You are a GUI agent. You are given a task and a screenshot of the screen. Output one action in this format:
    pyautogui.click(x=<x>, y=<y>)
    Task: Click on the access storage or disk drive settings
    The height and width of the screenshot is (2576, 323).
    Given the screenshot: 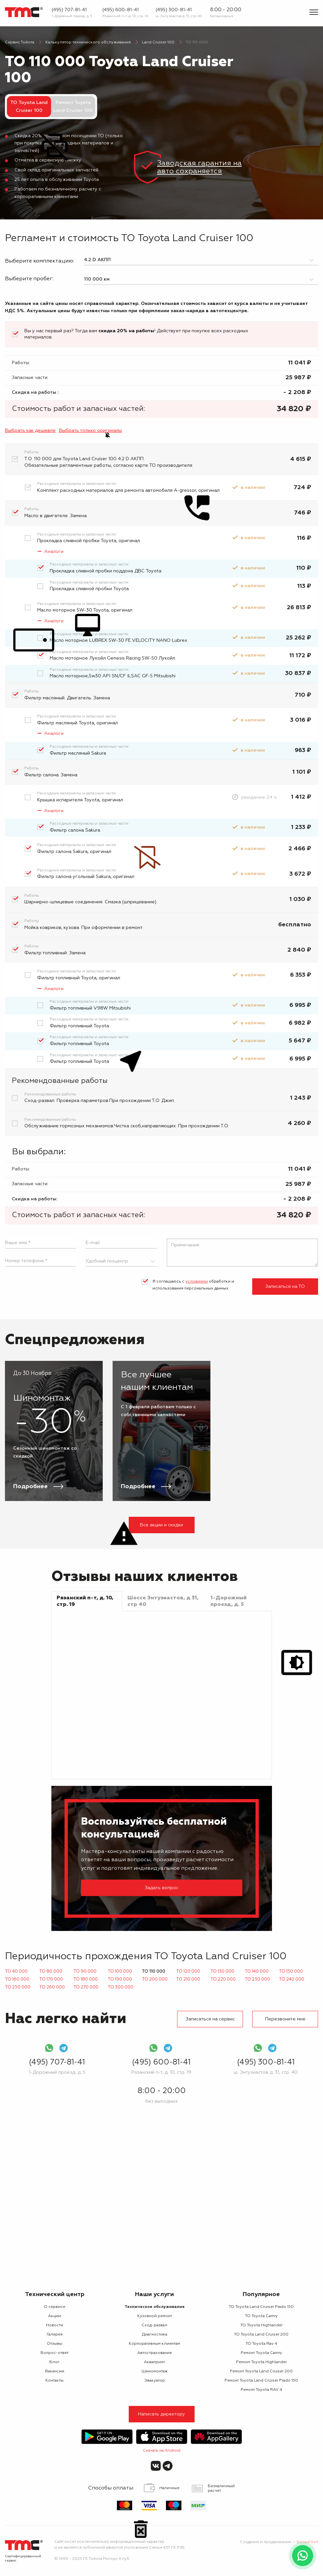 What is the action you would take?
    pyautogui.click(x=34, y=640)
    